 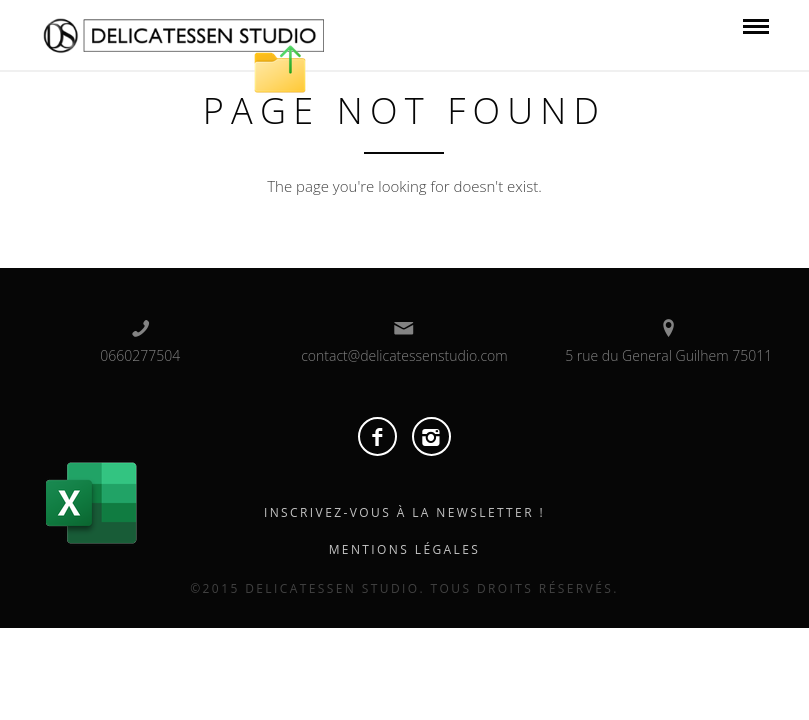 What do you see at coordinates (280, 74) in the screenshot?
I see `upload files to a location-based folder` at bounding box center [280, 74].